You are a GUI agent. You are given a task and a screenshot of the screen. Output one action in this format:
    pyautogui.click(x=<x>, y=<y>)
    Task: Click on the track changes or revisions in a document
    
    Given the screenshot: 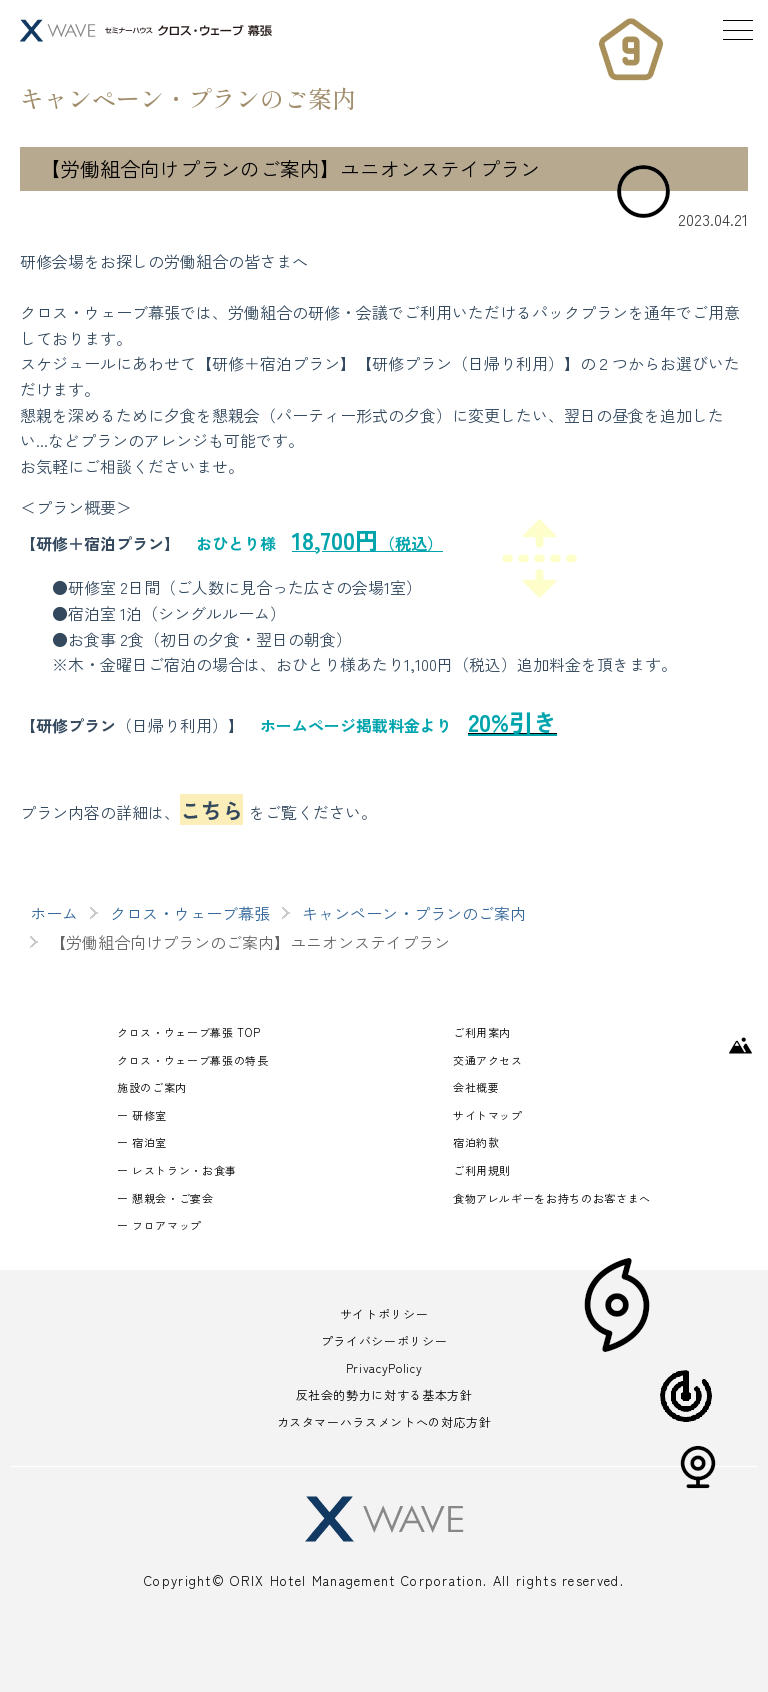 What is the action you would take?
    pyautogui.click(x=686, y=1396)
    